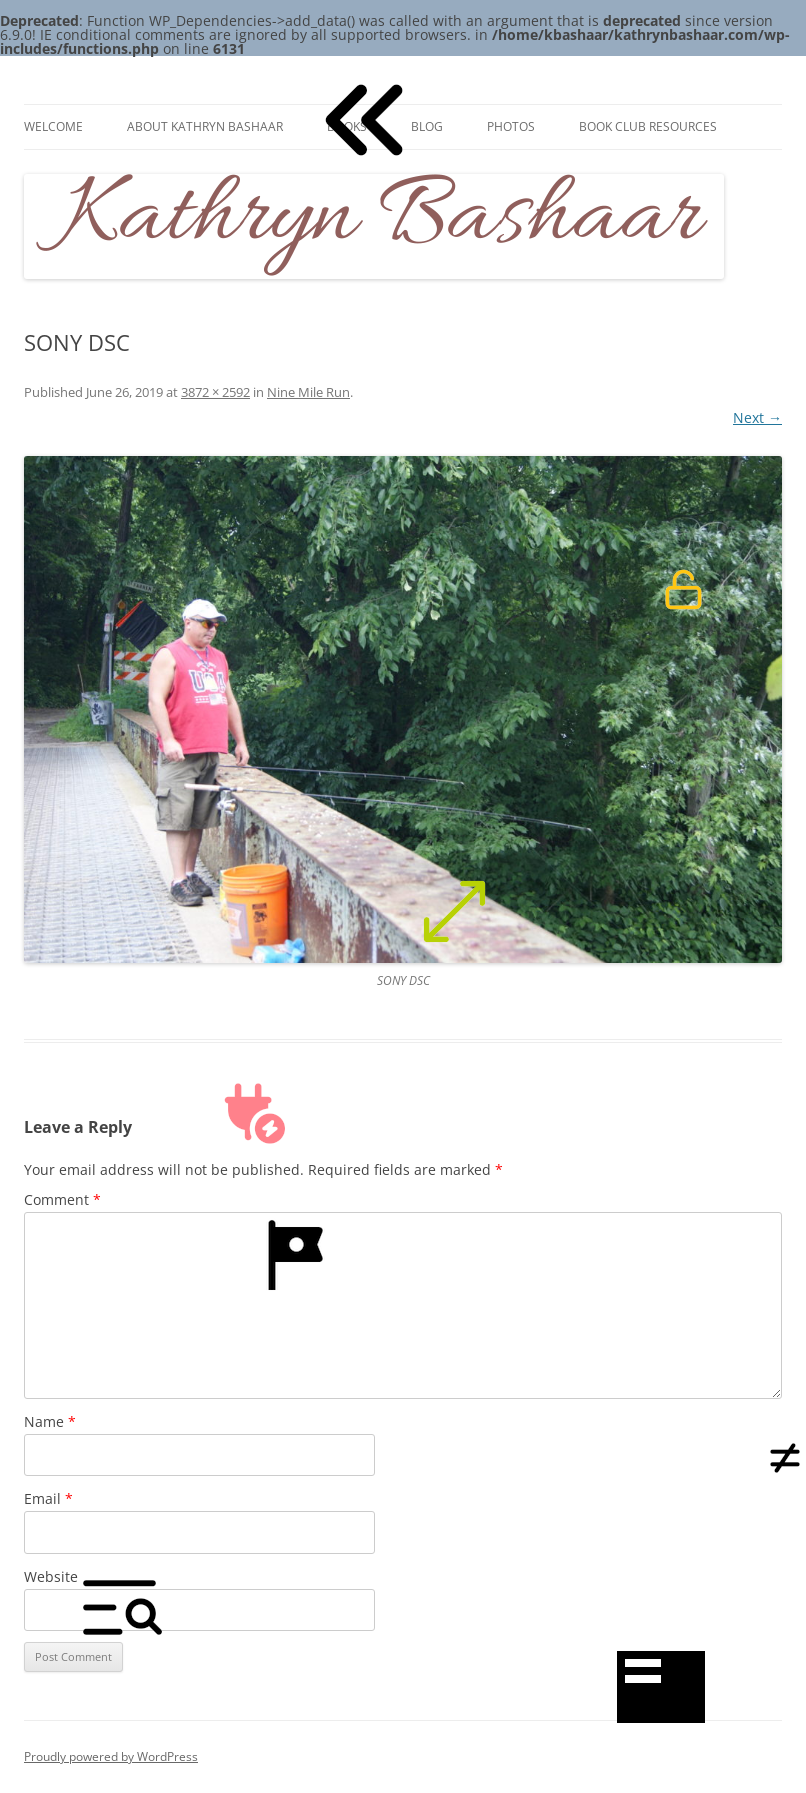 This screenshot has width=806, height=1793. Describe the element at coordinates (367, 120) in the screenshot. I see `go back to the beginning` at that location.